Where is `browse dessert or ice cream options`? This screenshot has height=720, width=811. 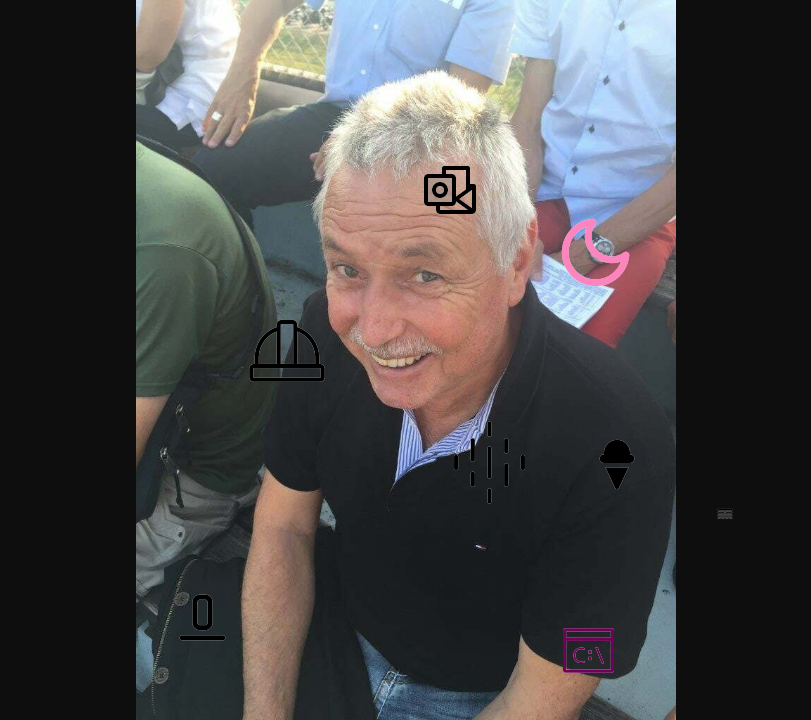 browse dessert or ice cream options is located at coordinates (617, 463).